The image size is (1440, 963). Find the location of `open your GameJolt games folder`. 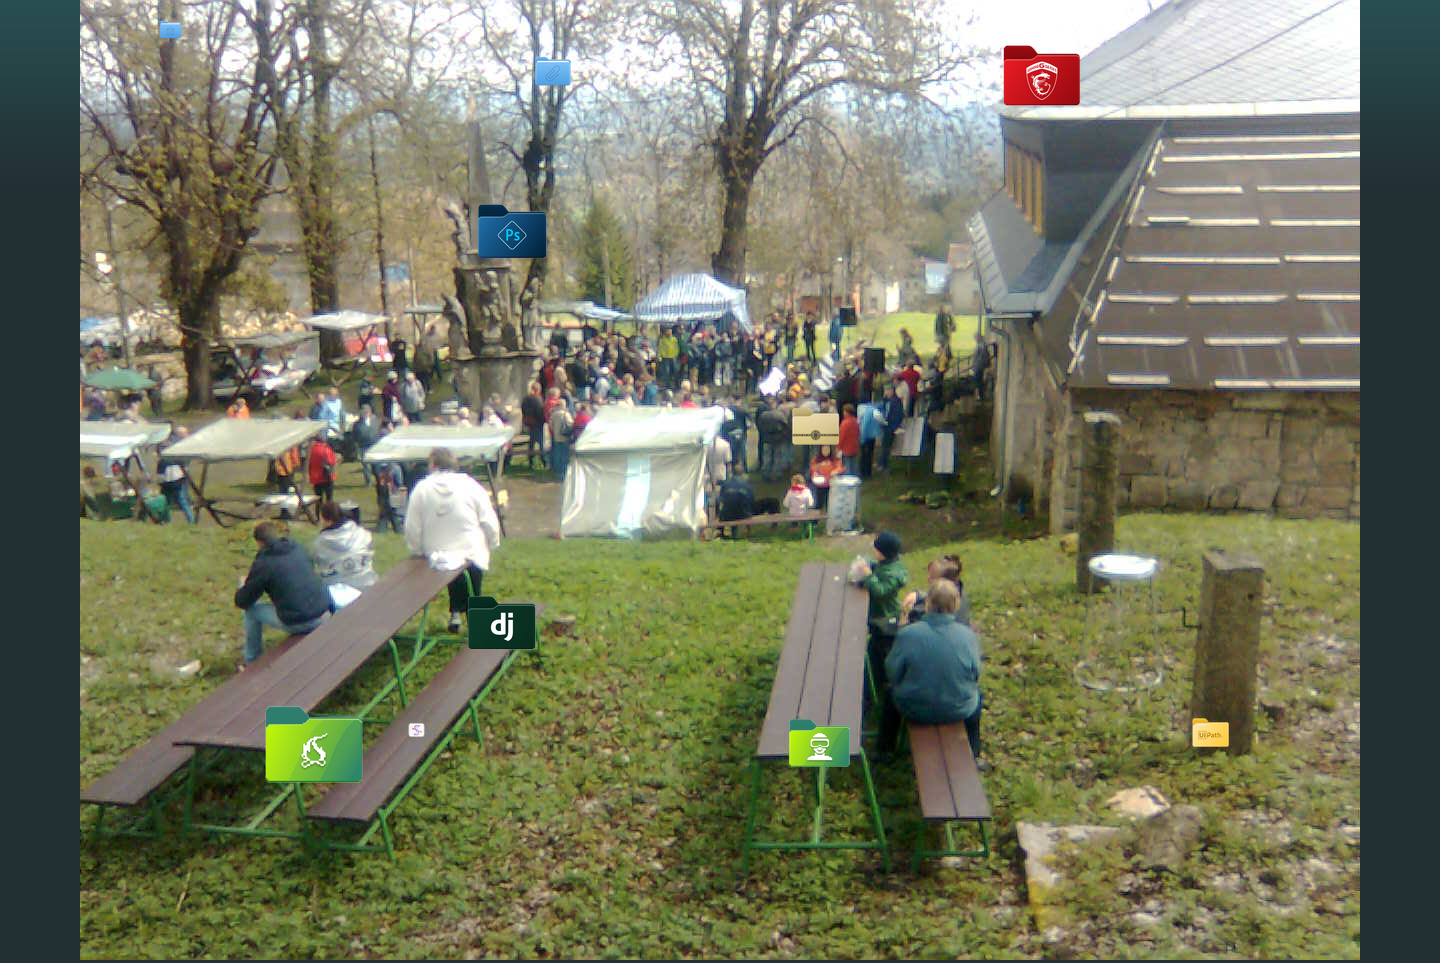

open your GameJolt games folder is located at coordinates (314, 747).